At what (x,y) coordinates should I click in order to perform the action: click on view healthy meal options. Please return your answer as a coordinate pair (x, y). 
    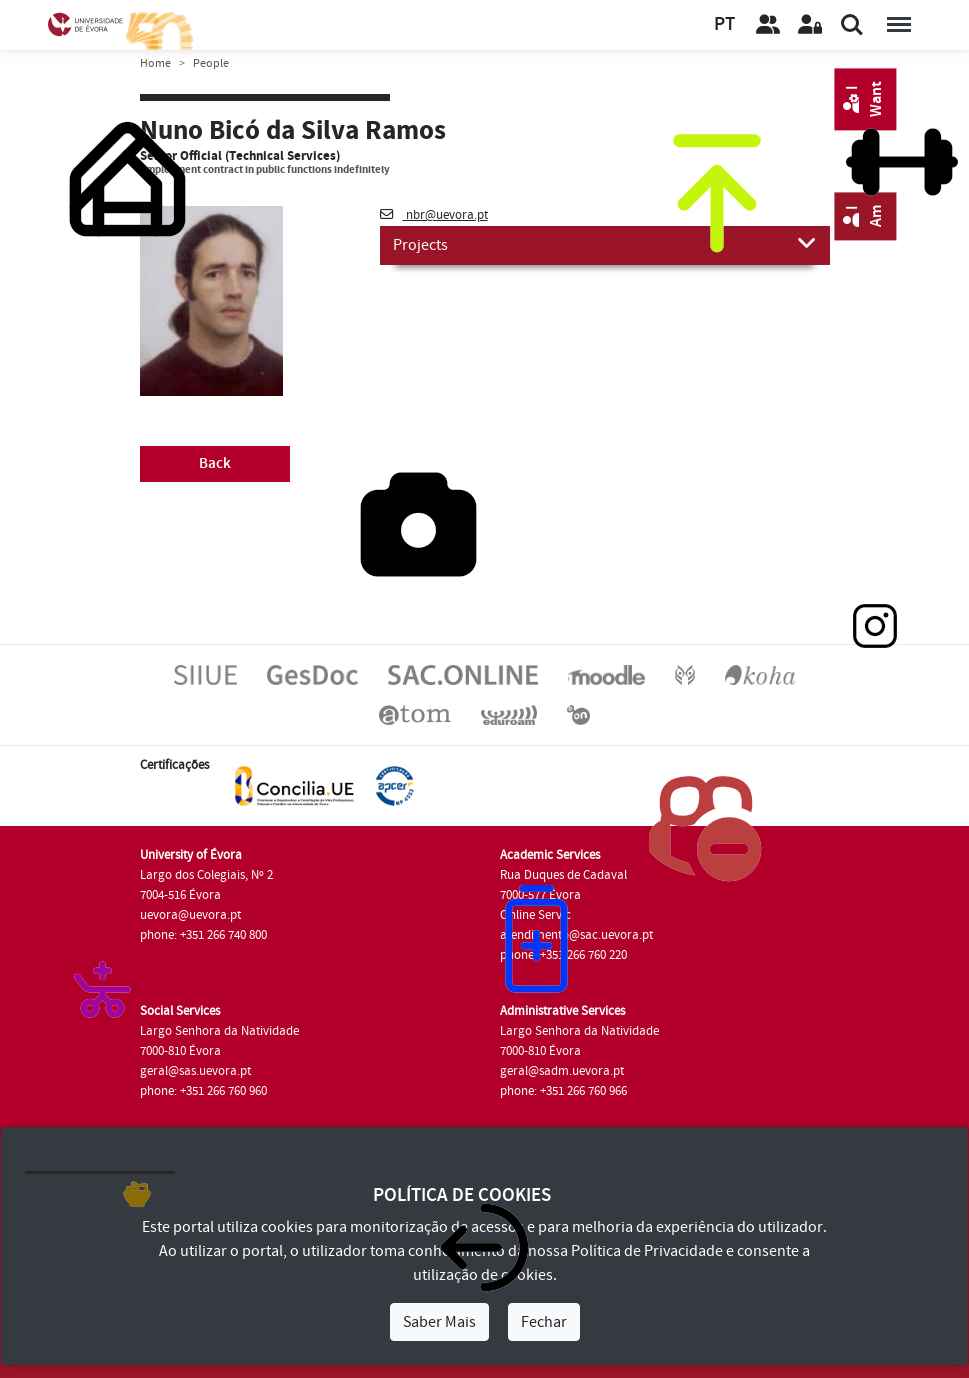
    Looking at the image, I should click on (137, 1193).